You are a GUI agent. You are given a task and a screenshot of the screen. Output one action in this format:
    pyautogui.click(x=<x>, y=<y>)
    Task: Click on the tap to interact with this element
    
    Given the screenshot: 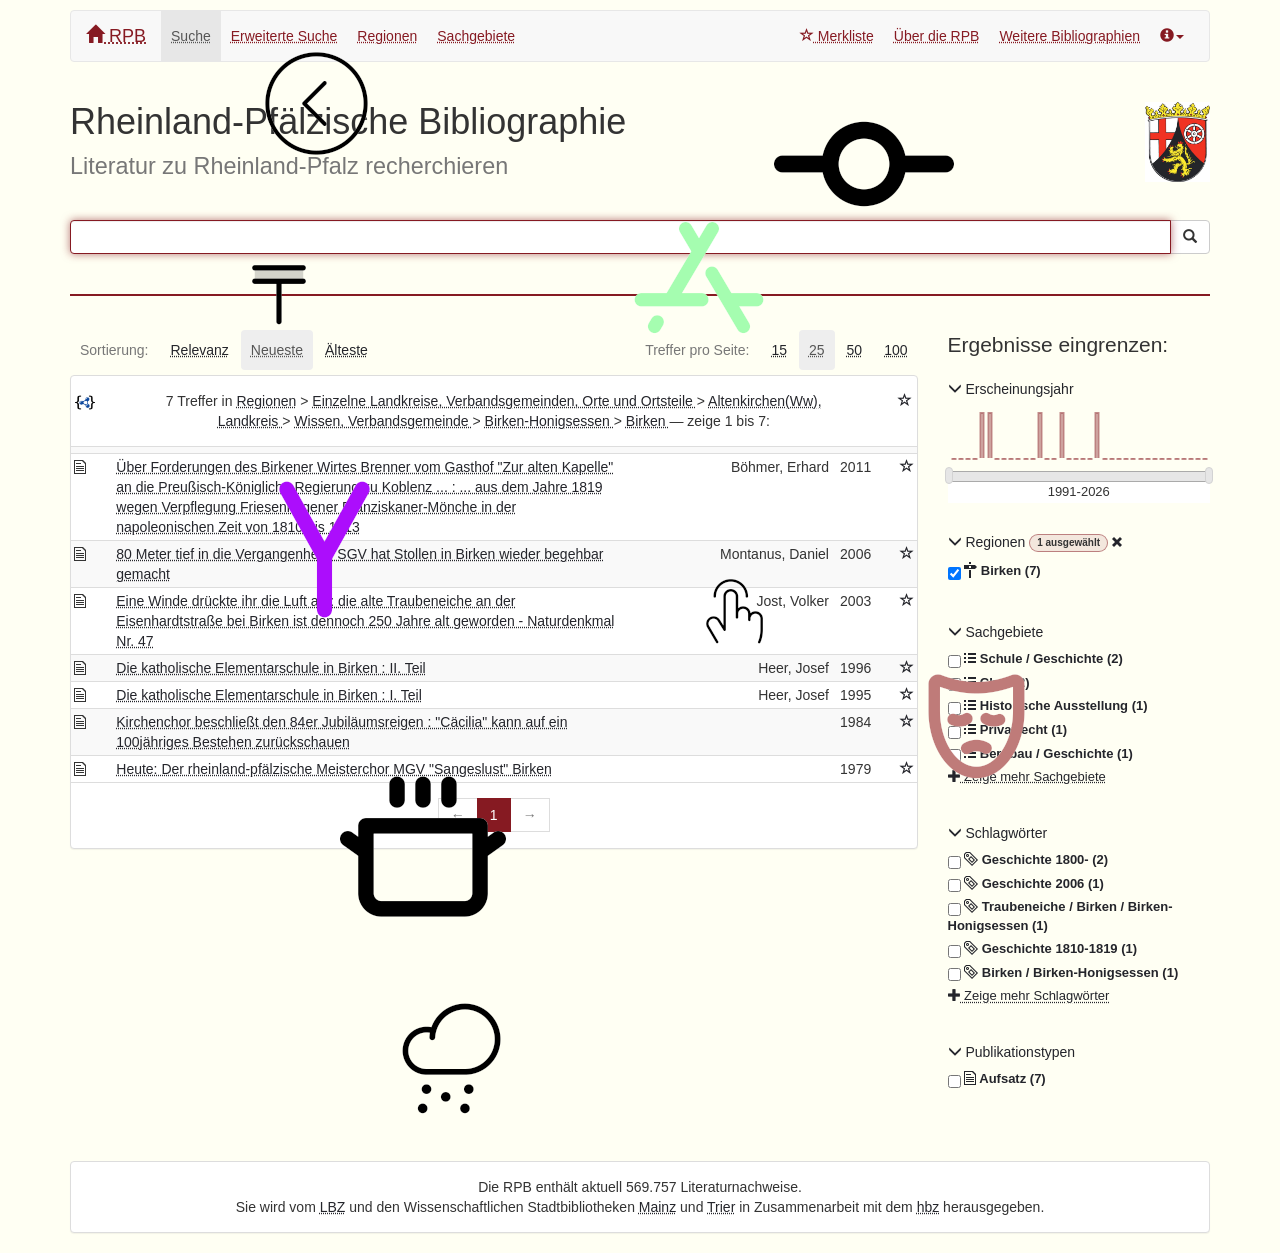 What is the action you would take?
    pyautogui.click(x=734, y=612)
    